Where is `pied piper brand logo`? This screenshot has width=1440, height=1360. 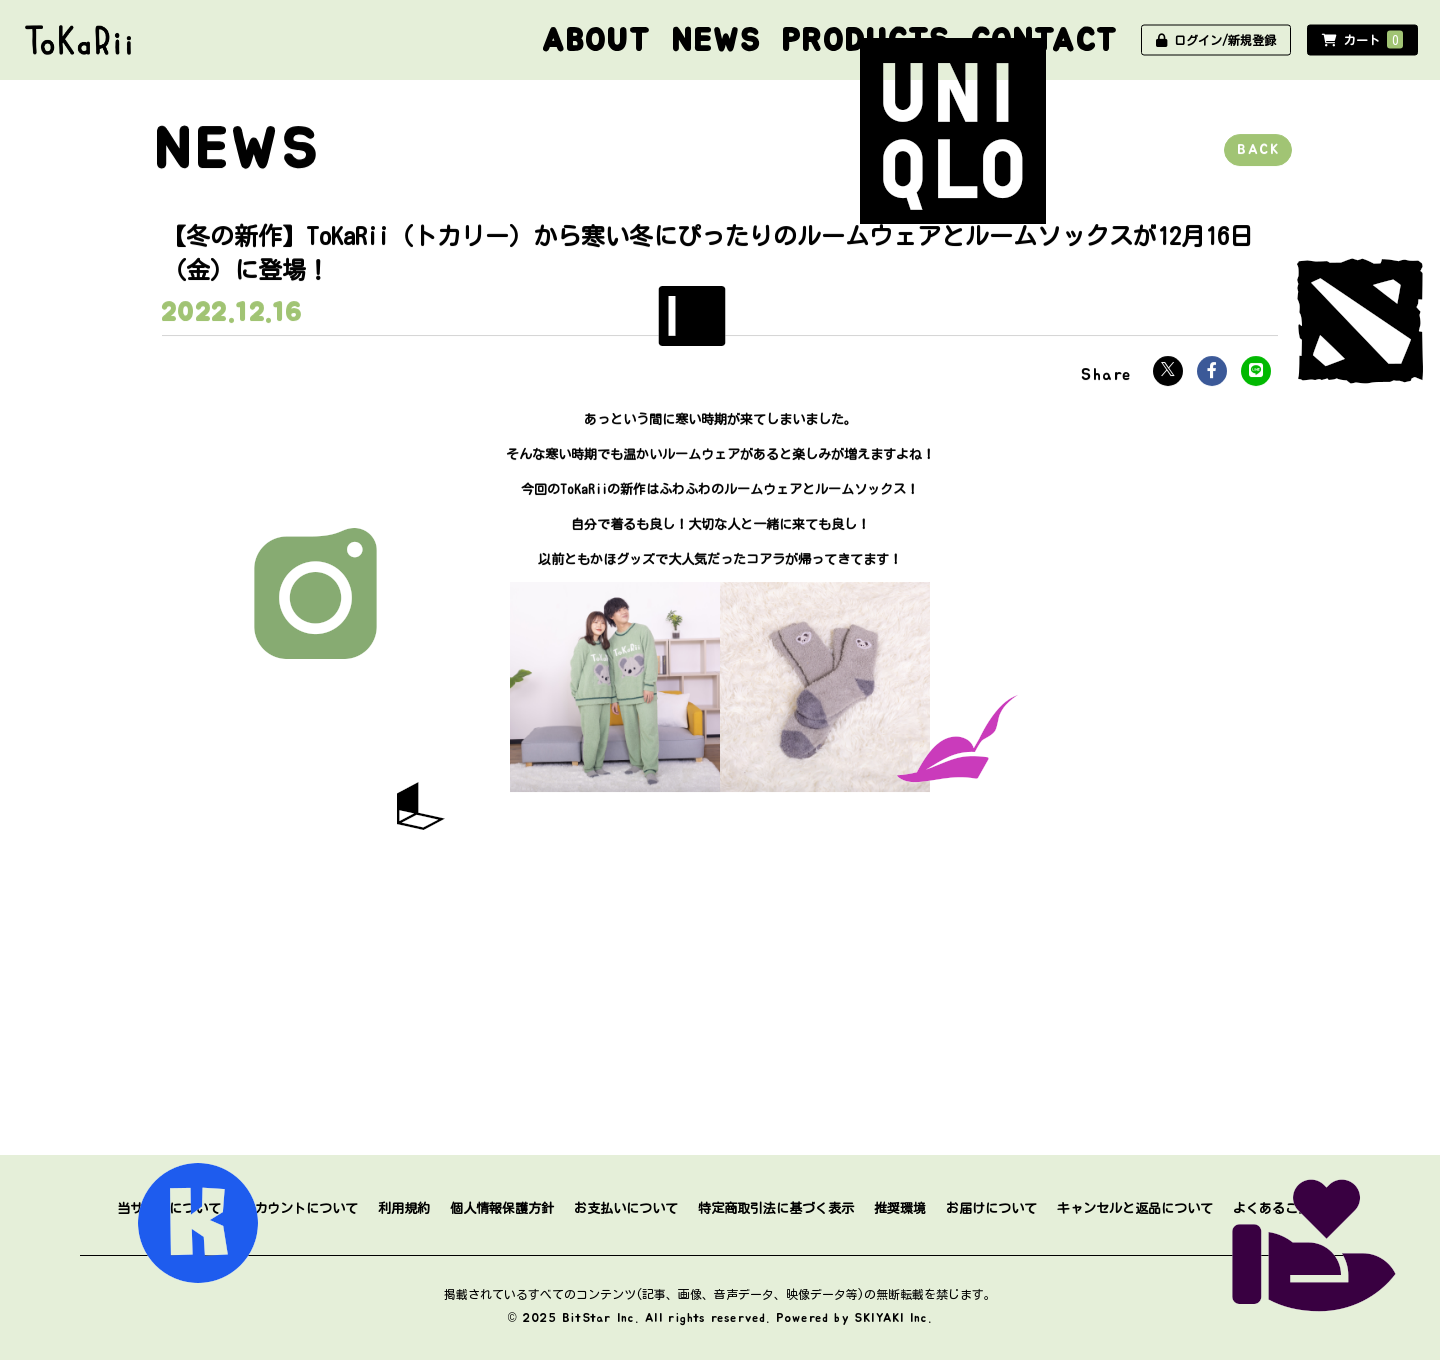 pied piper brand logo is located at coordinates (957, 738).